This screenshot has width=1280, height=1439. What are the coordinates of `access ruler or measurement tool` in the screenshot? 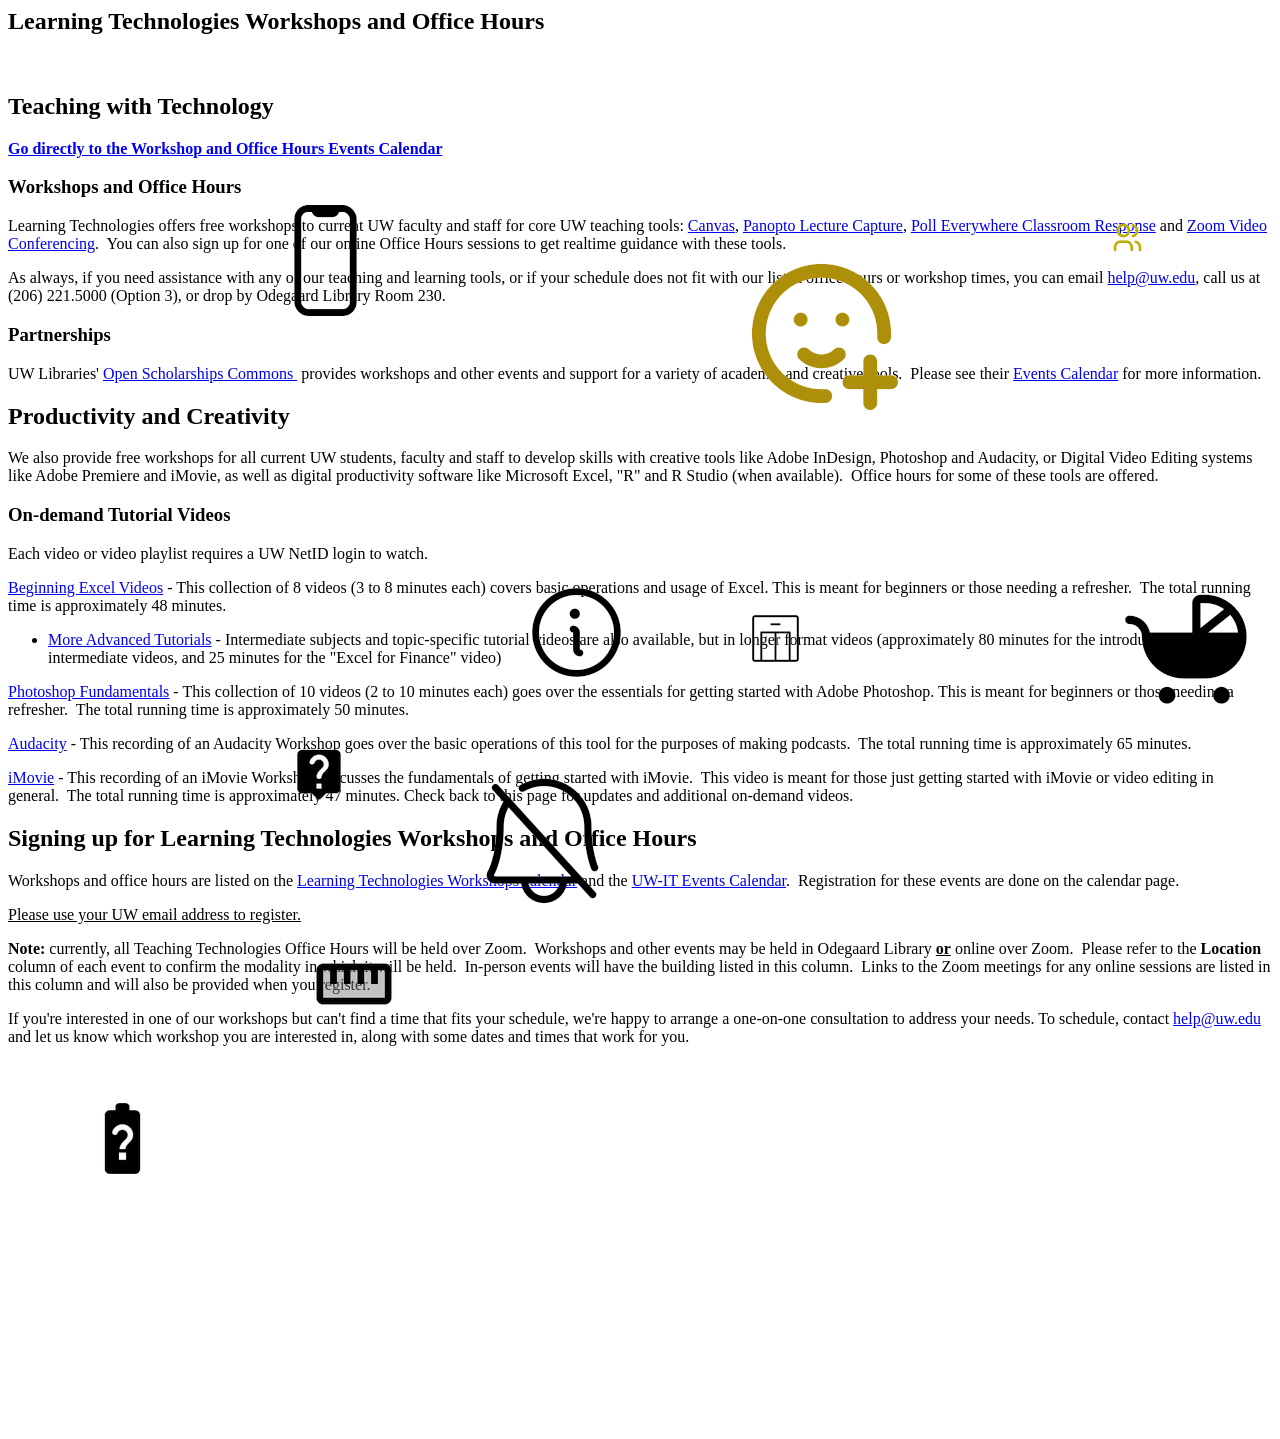 It's located at (354, 984).